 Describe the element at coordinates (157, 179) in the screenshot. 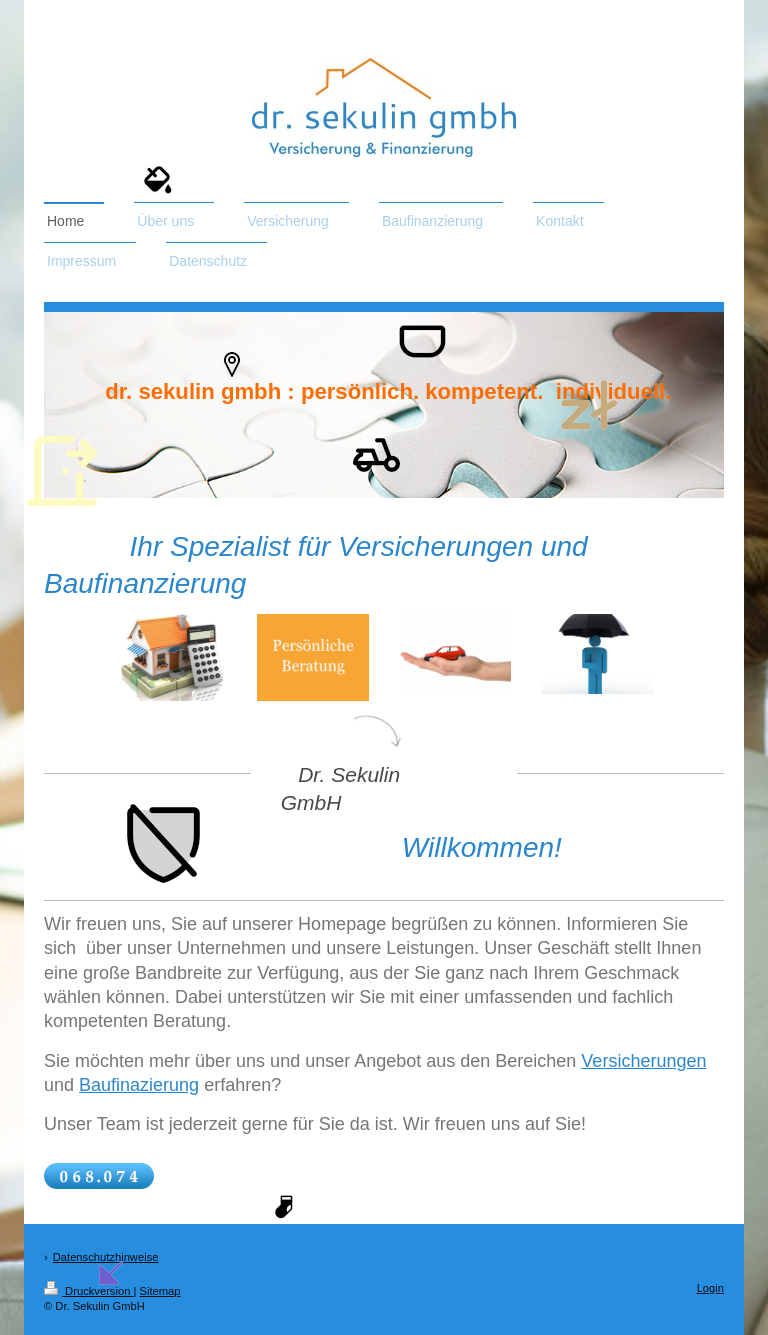

I see `fill an area with color` at that location.